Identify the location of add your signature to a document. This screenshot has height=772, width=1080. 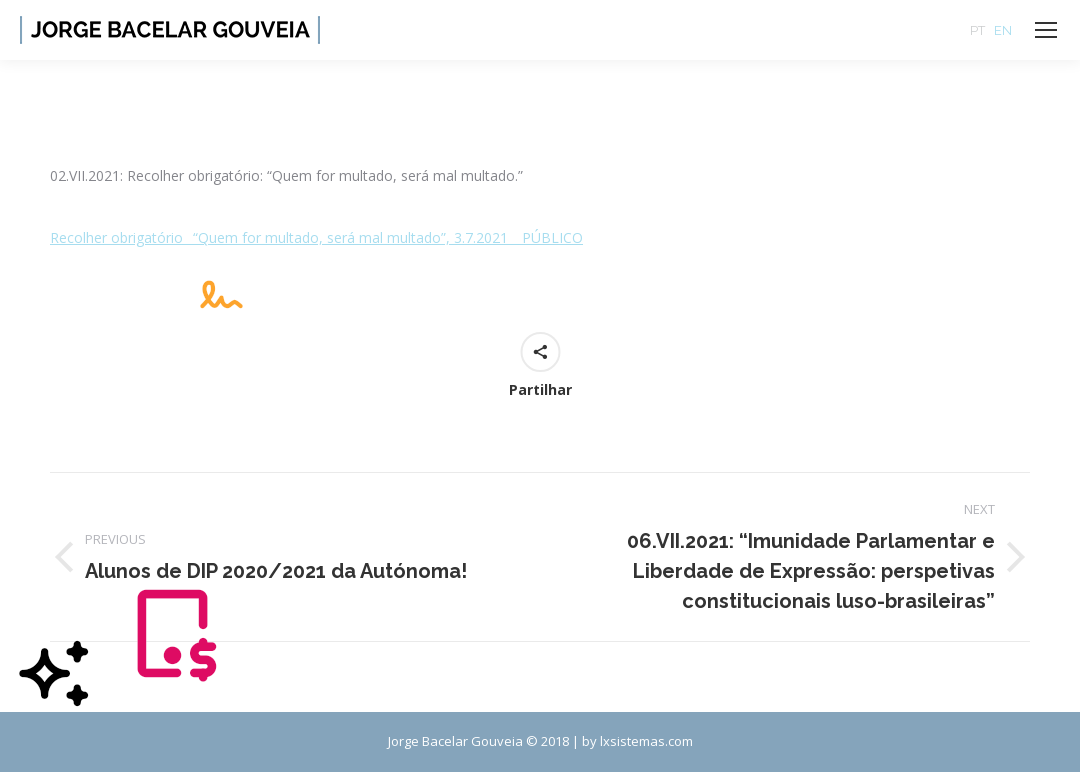
(221, 295).